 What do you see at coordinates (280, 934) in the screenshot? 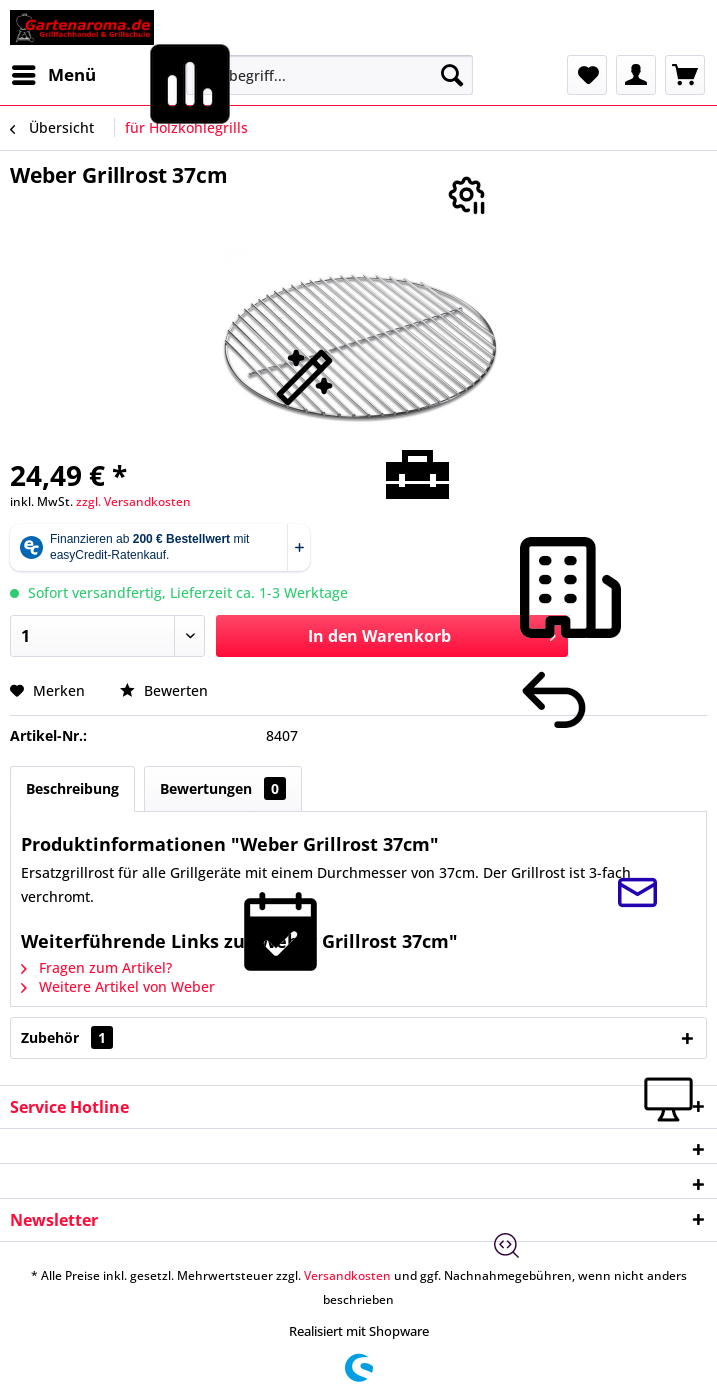
I see `confirm or schedule an event` at bounding box center [280, 934].